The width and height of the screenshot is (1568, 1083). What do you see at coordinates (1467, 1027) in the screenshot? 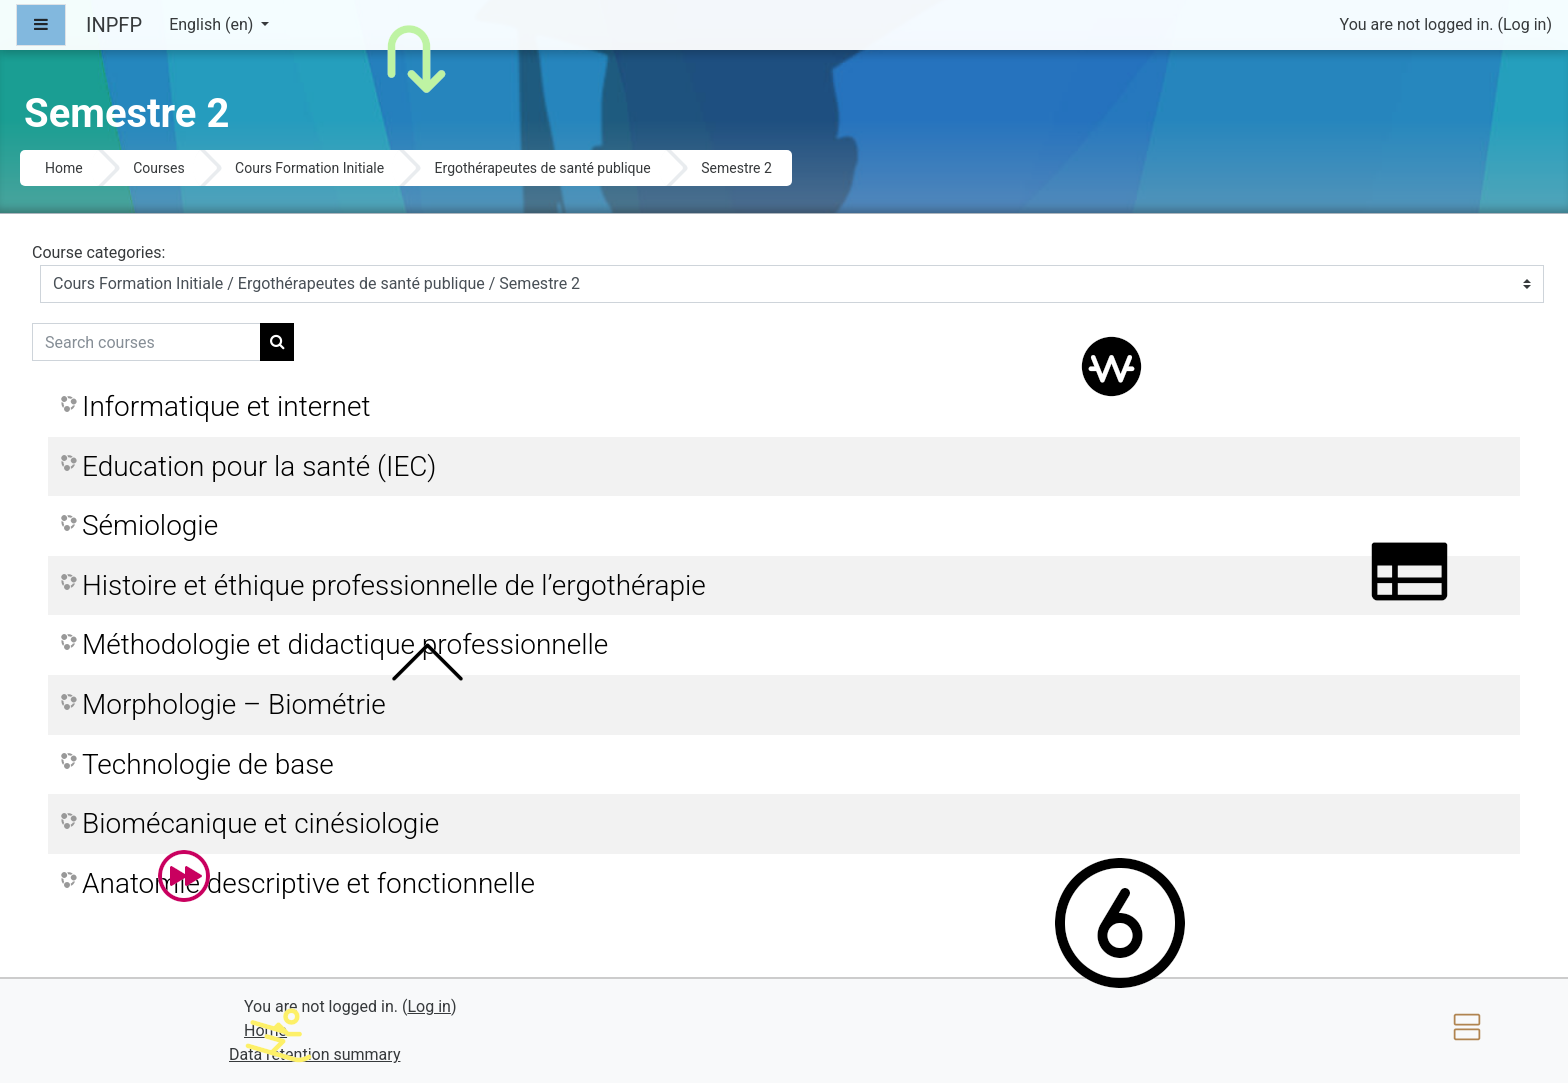
I see `switch to row view layout` at bounding box center [1467, 1027].